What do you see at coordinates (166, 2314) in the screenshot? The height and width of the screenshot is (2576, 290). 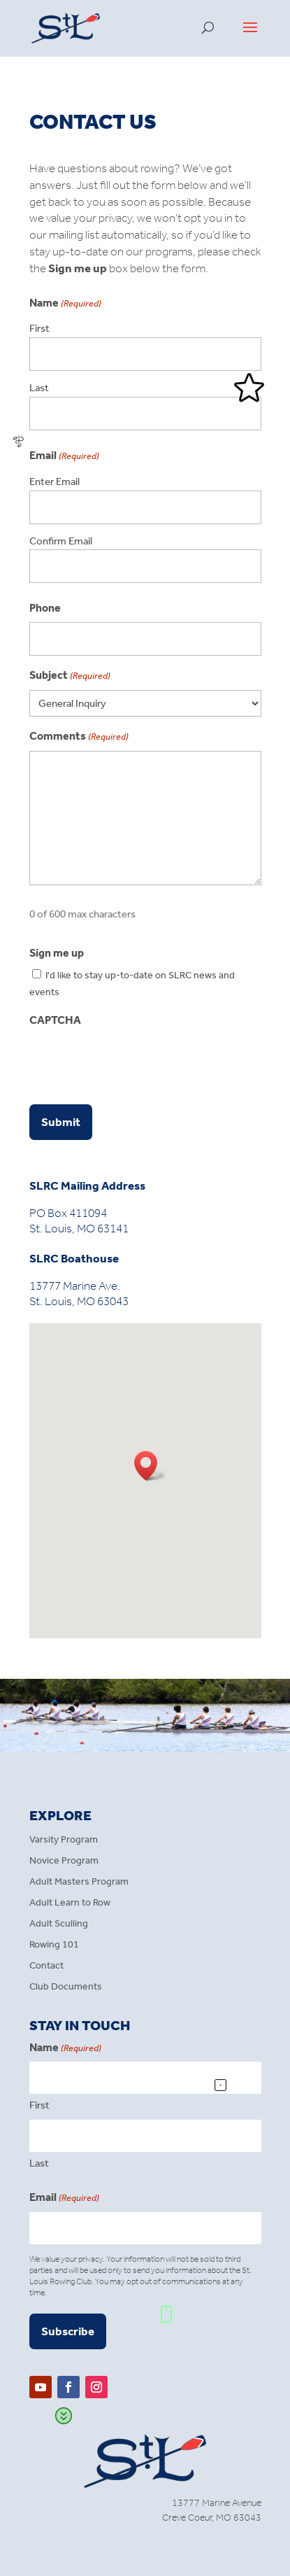 I see `access device camera through mobile app` at bounding box center [166, 2314].